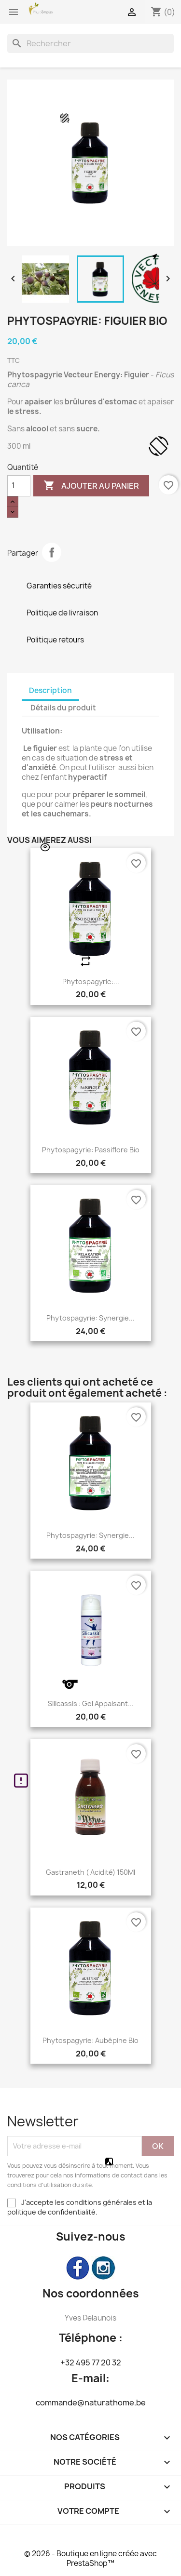  What do you see at coordinates (85, 961) in the screenshot?
I see `enable repeat mode for media playback` at bounding box center [85, 961].